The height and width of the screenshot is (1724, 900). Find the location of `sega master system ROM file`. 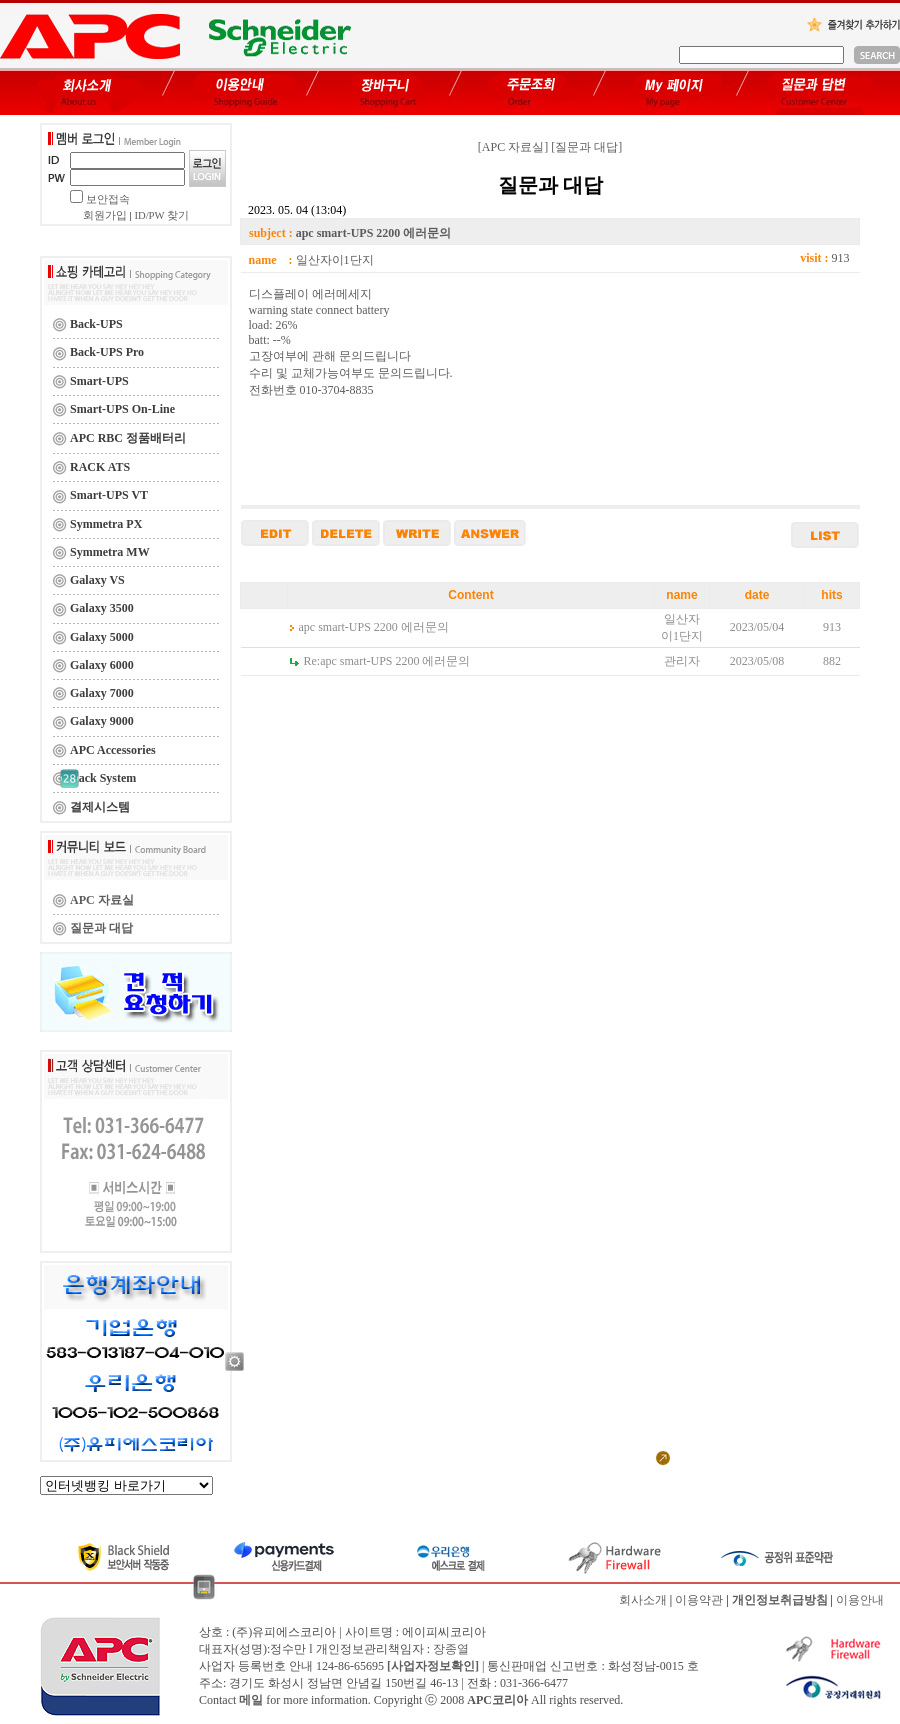

sega master system ROM file is located at coordinates (204, 1587).